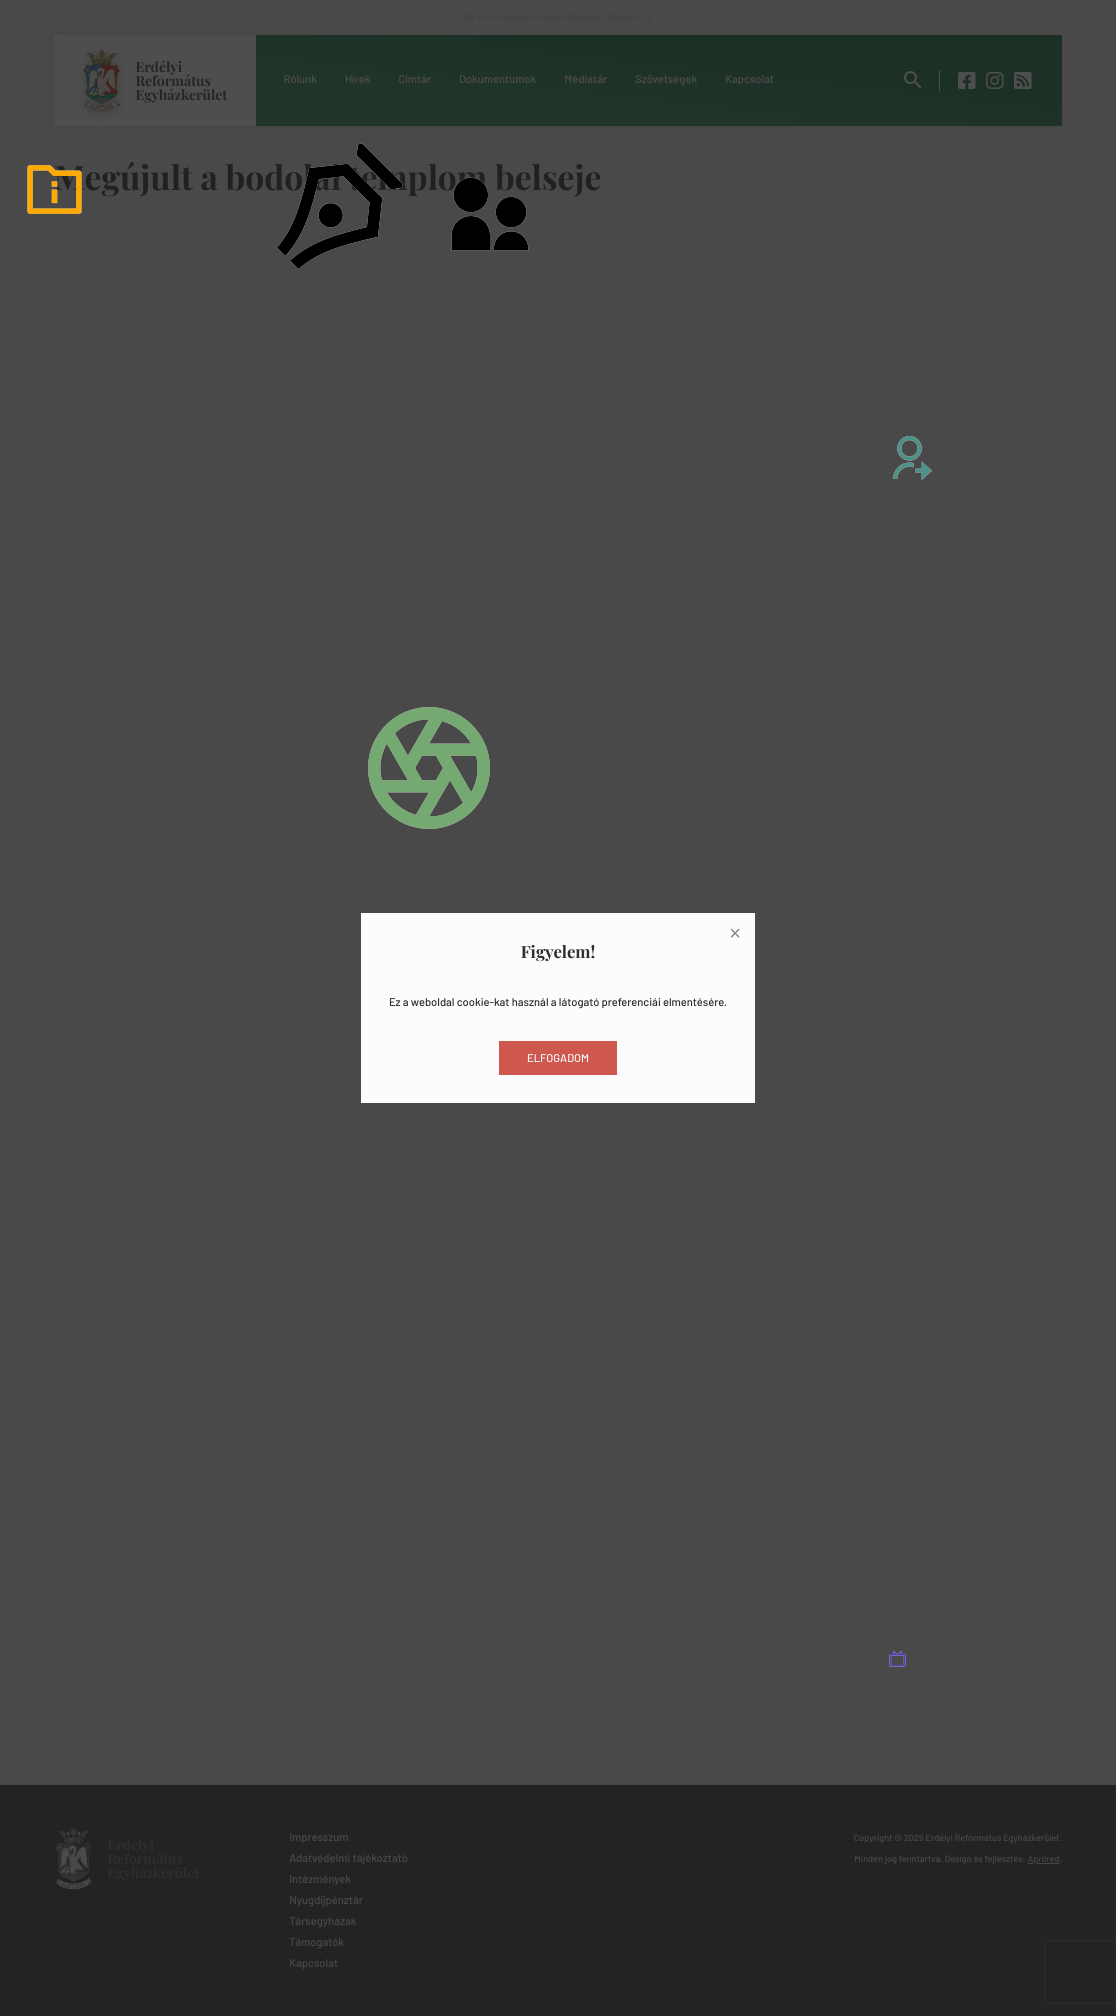 Image resolution: width=1116 pixels, height=2016 pixels. What do you see at coordinates (429, 768) in the screenshot?
I see `open camera or take a photo` at bounding box center [429, 768].